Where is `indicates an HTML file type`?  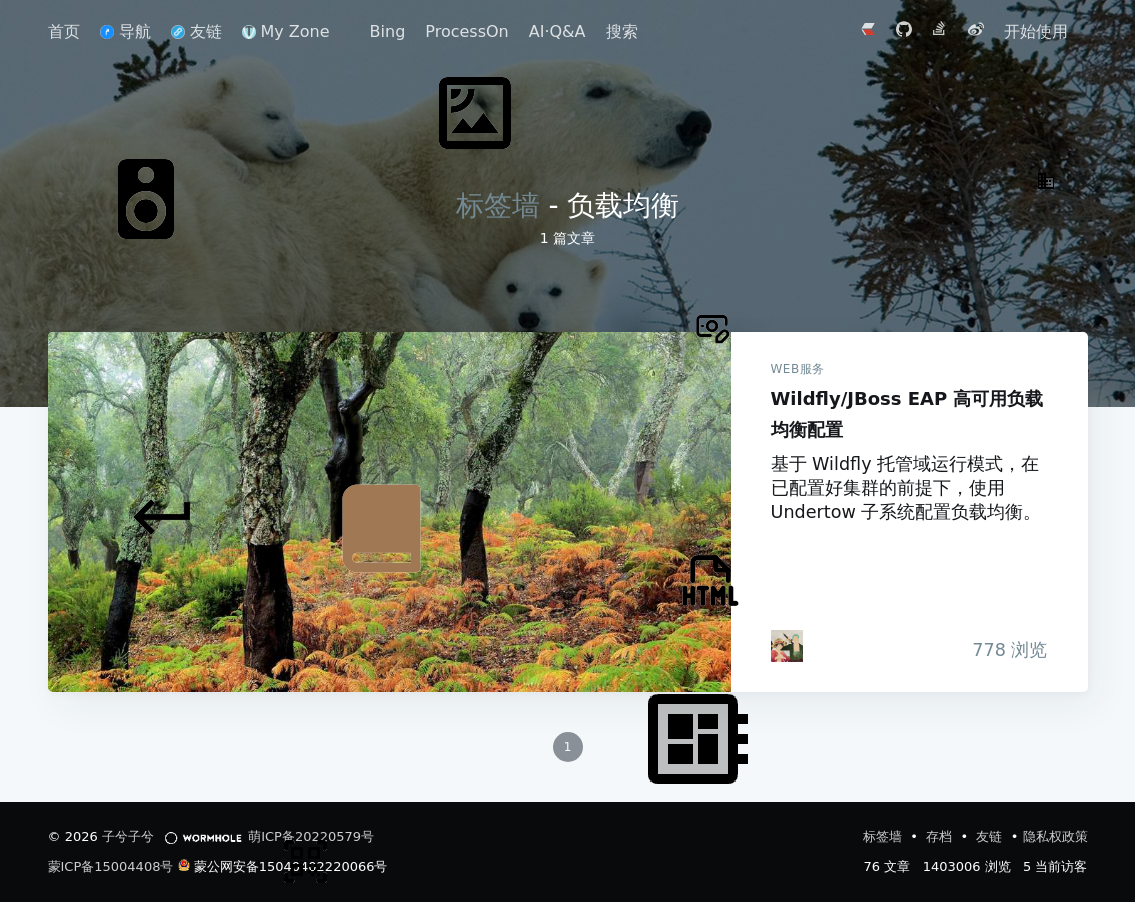 indicates an HTML file type is located at coordinates (710, 580).